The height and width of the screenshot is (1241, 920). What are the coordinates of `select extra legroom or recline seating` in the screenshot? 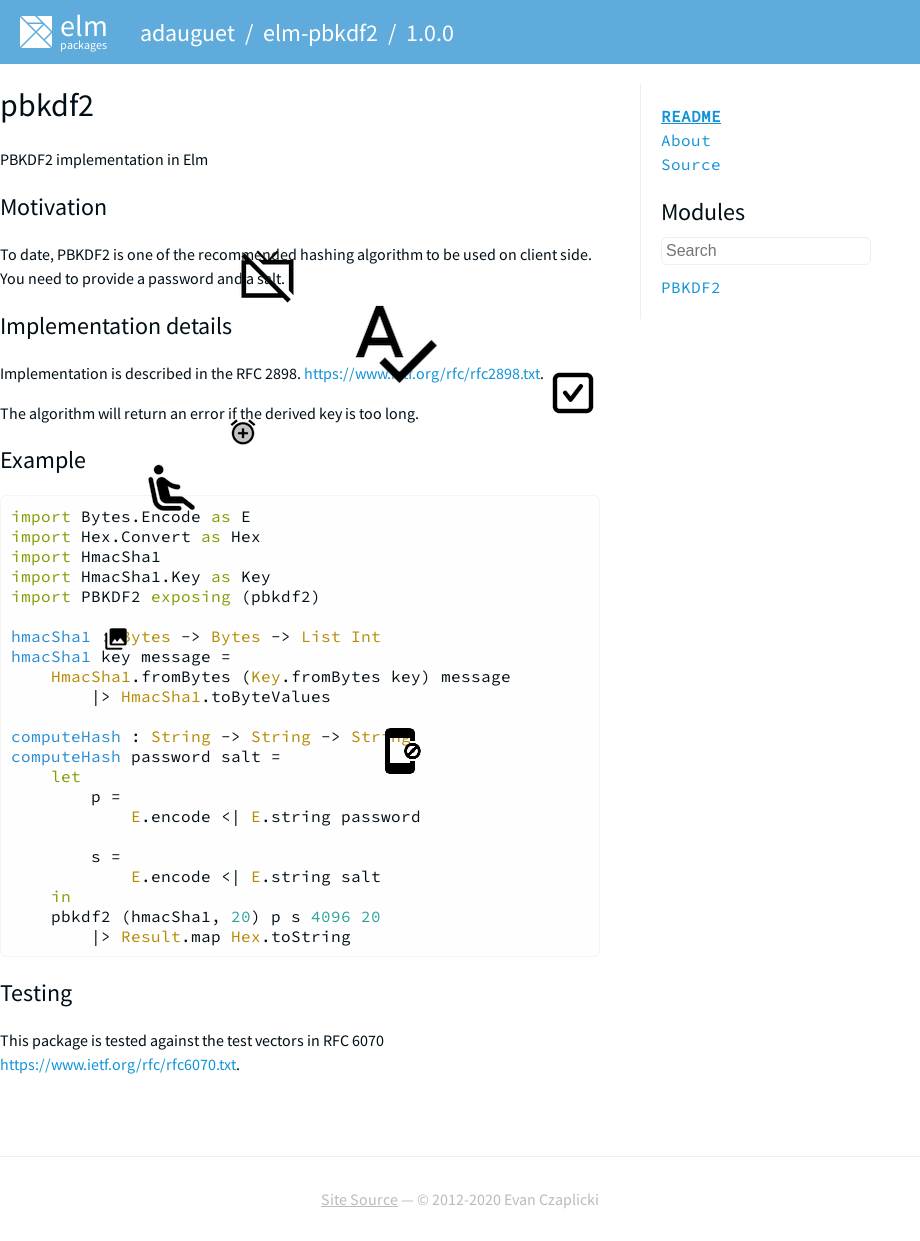 It's located at (172, 489).